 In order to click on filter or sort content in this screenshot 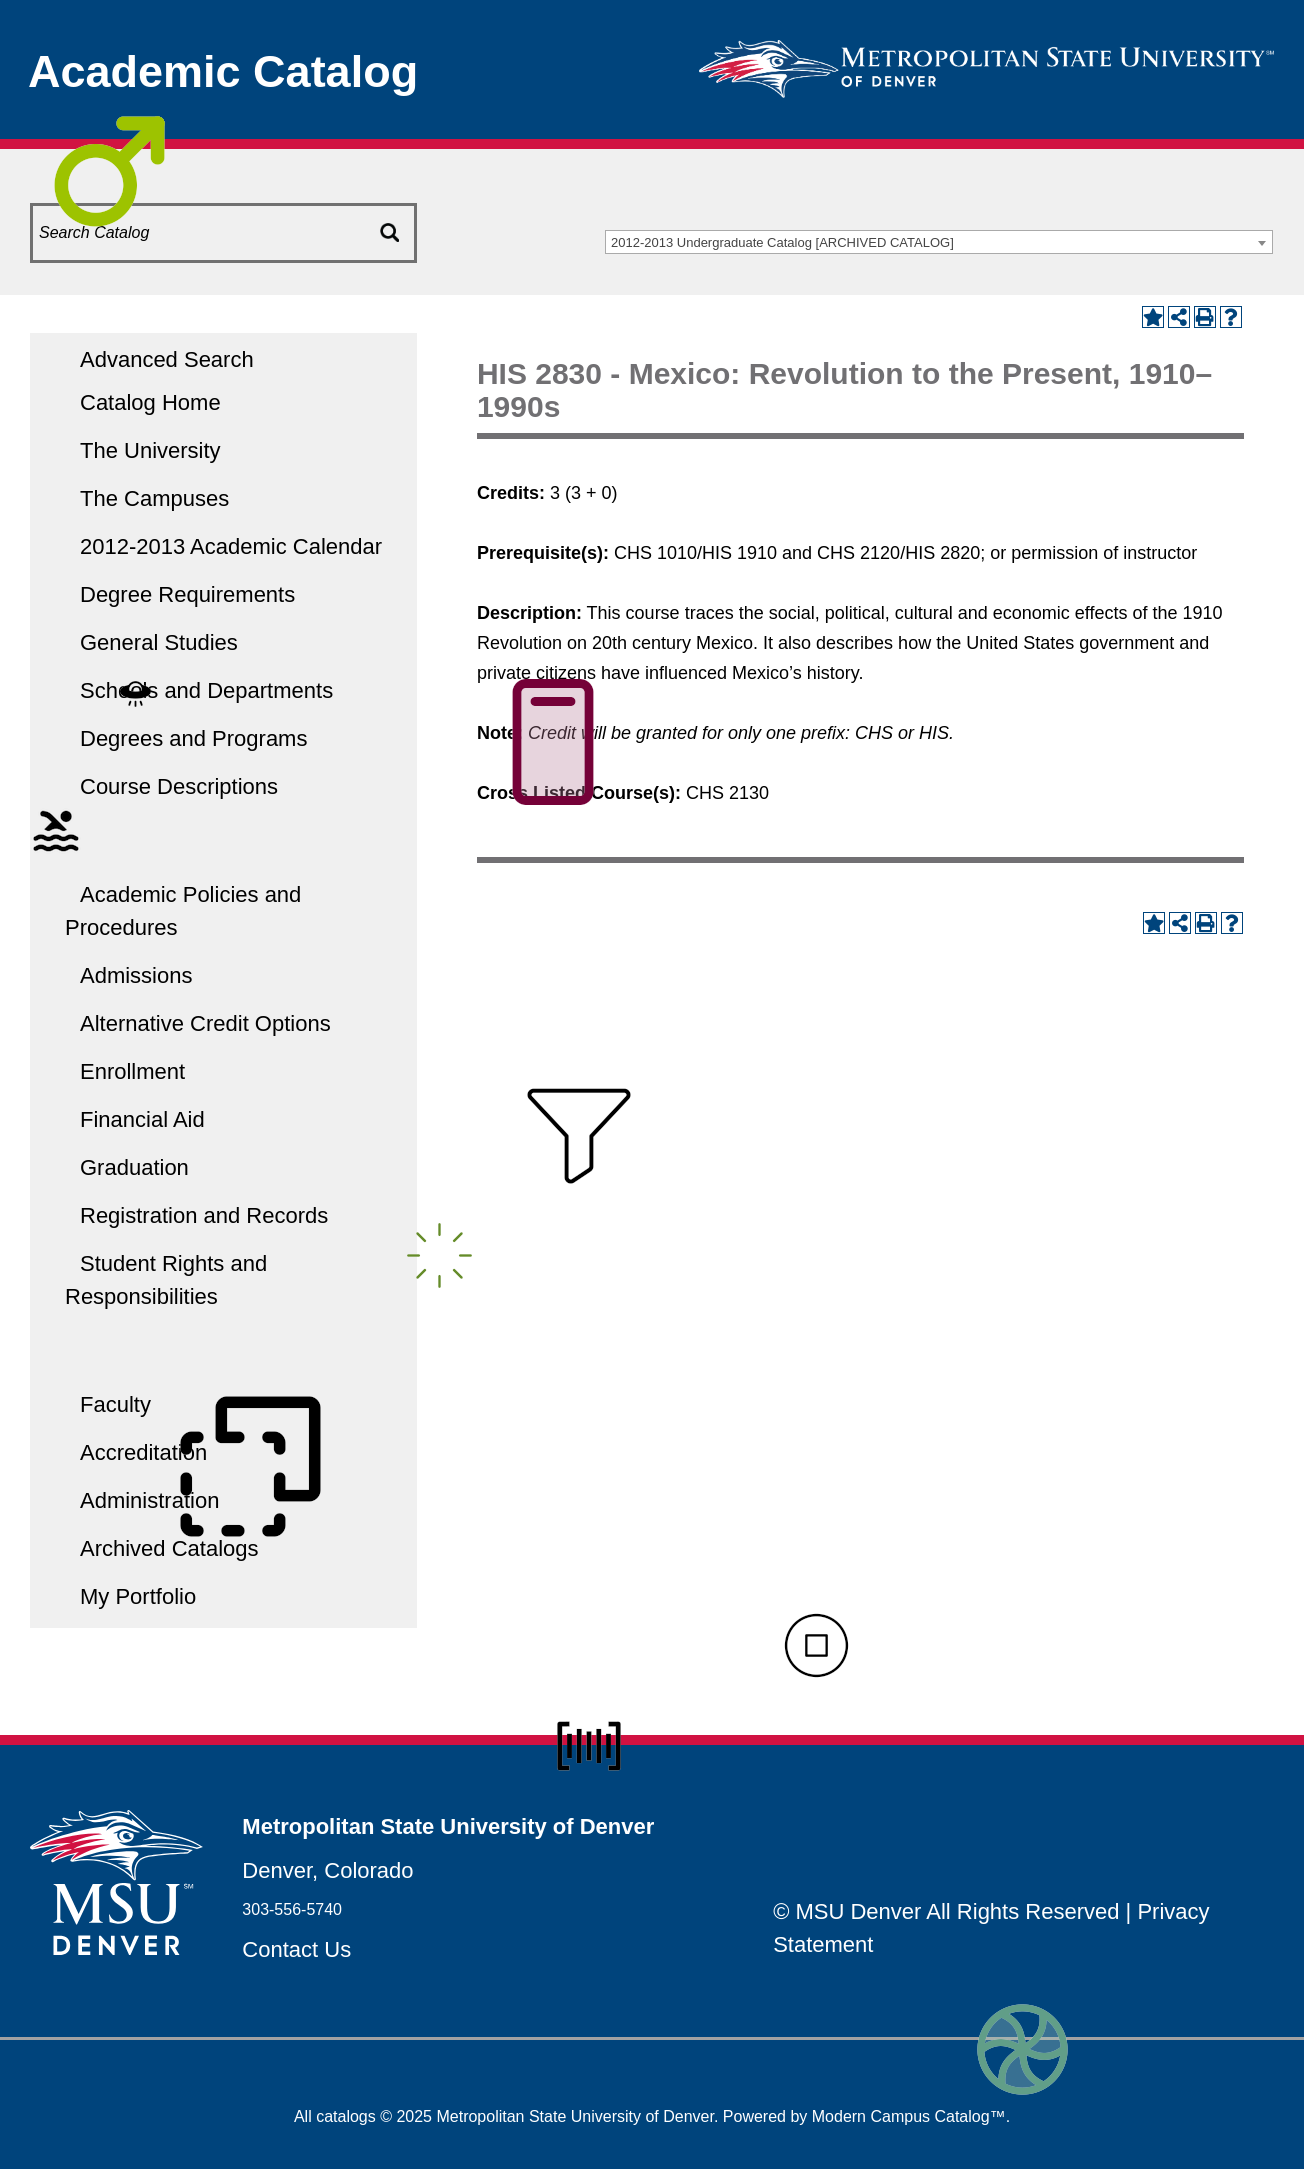, I will do `click(579, 1132)`.